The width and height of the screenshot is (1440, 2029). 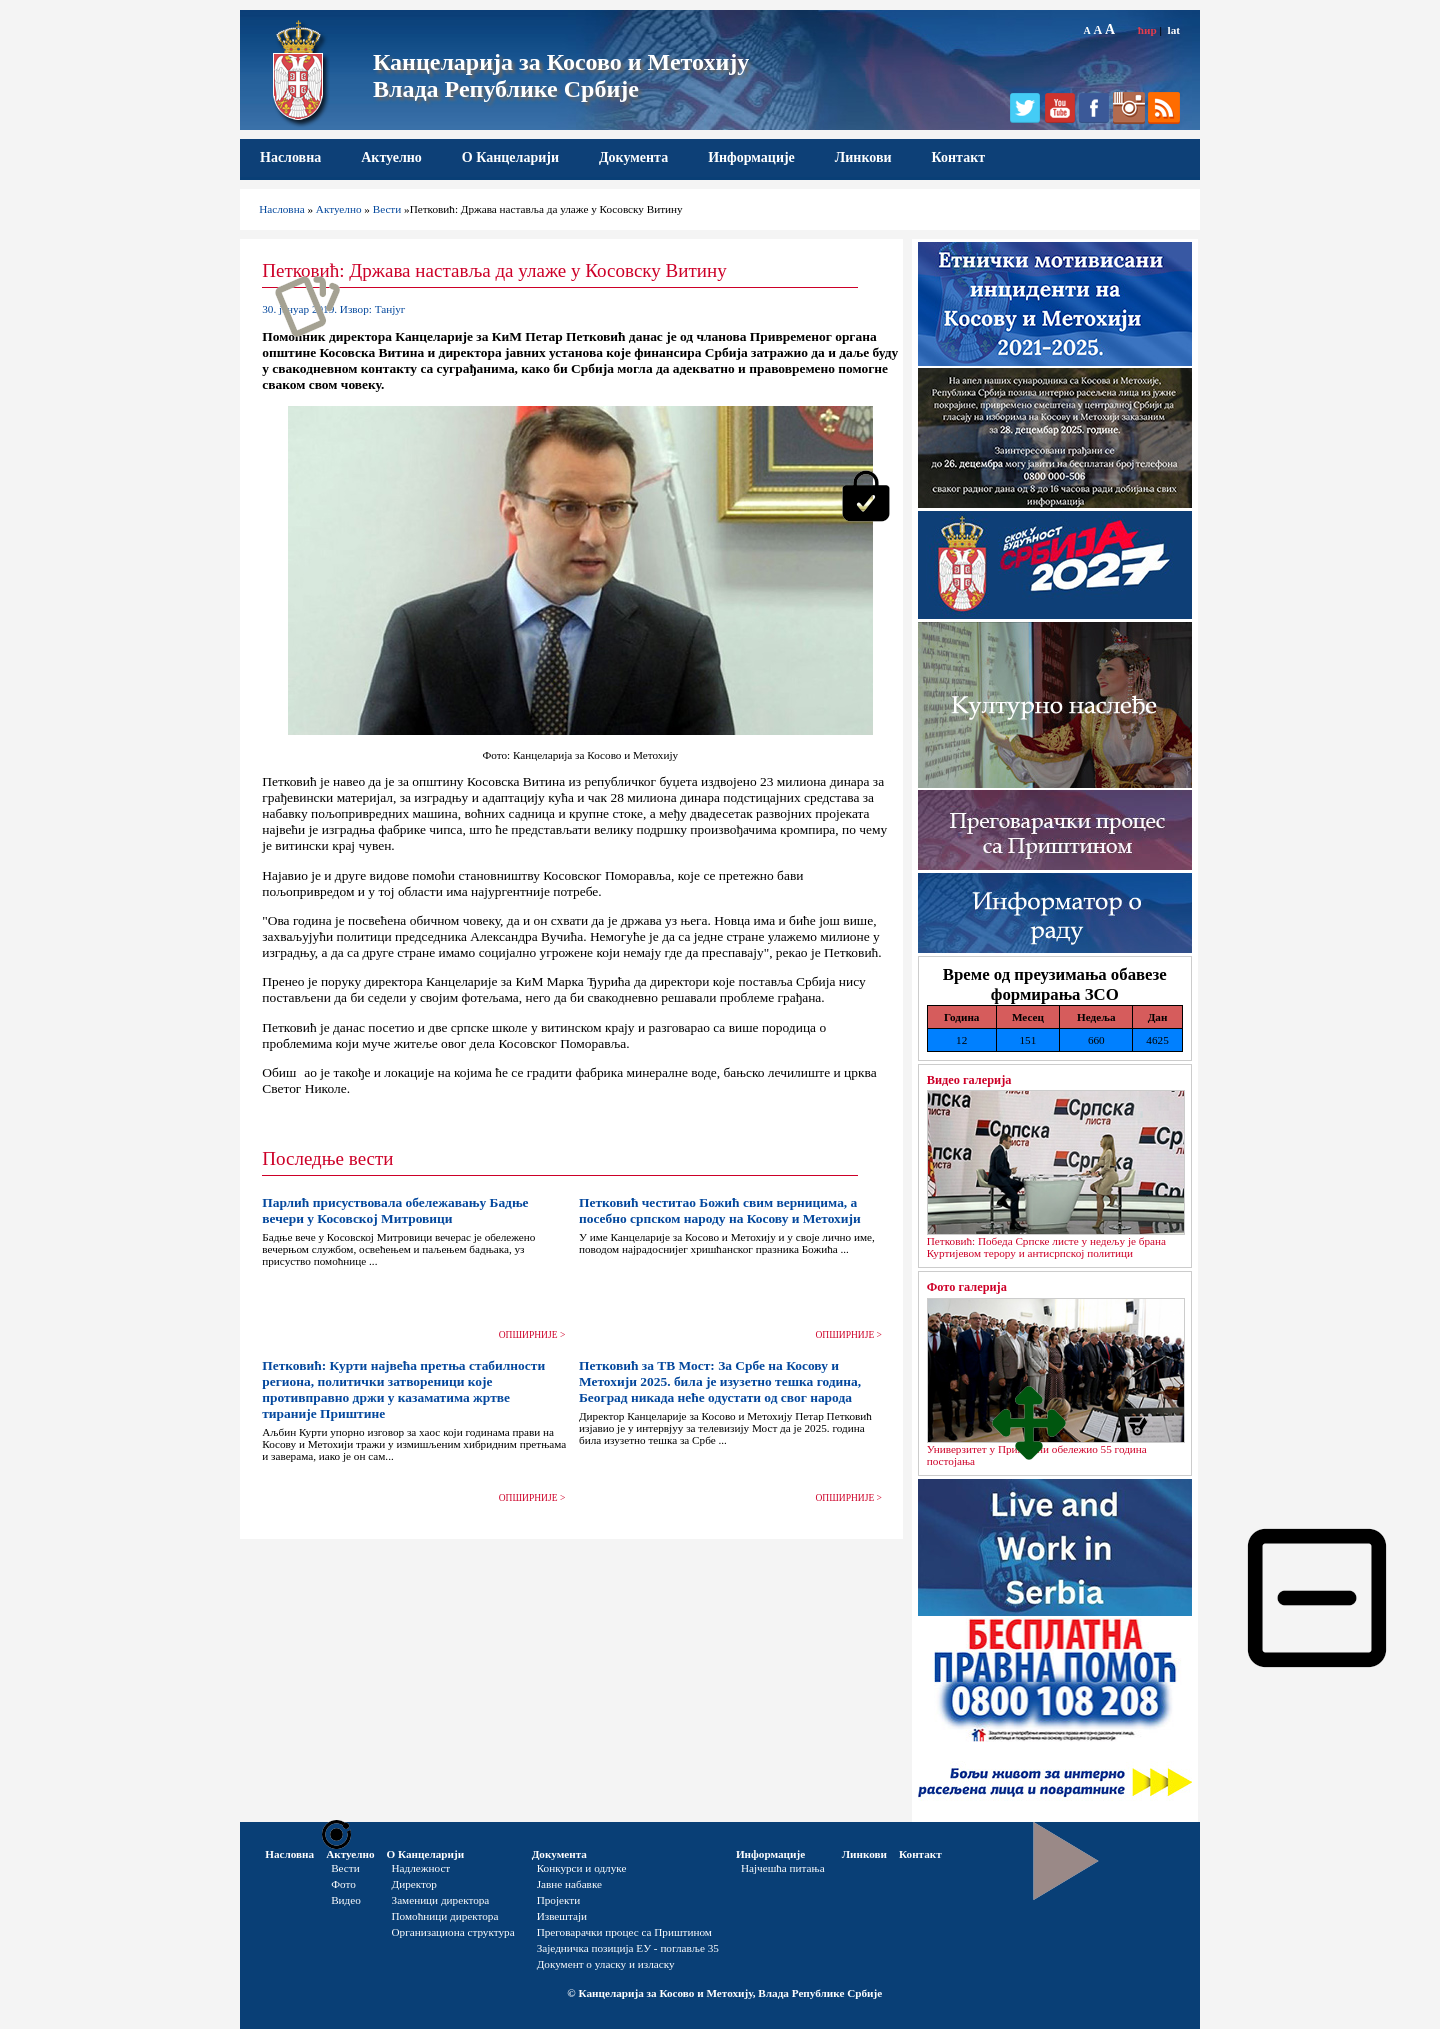 What do you see at coordinates (307, 305) in the screenshot?
I see `view your saved cards or card collection` at bounding box center [307, 305].